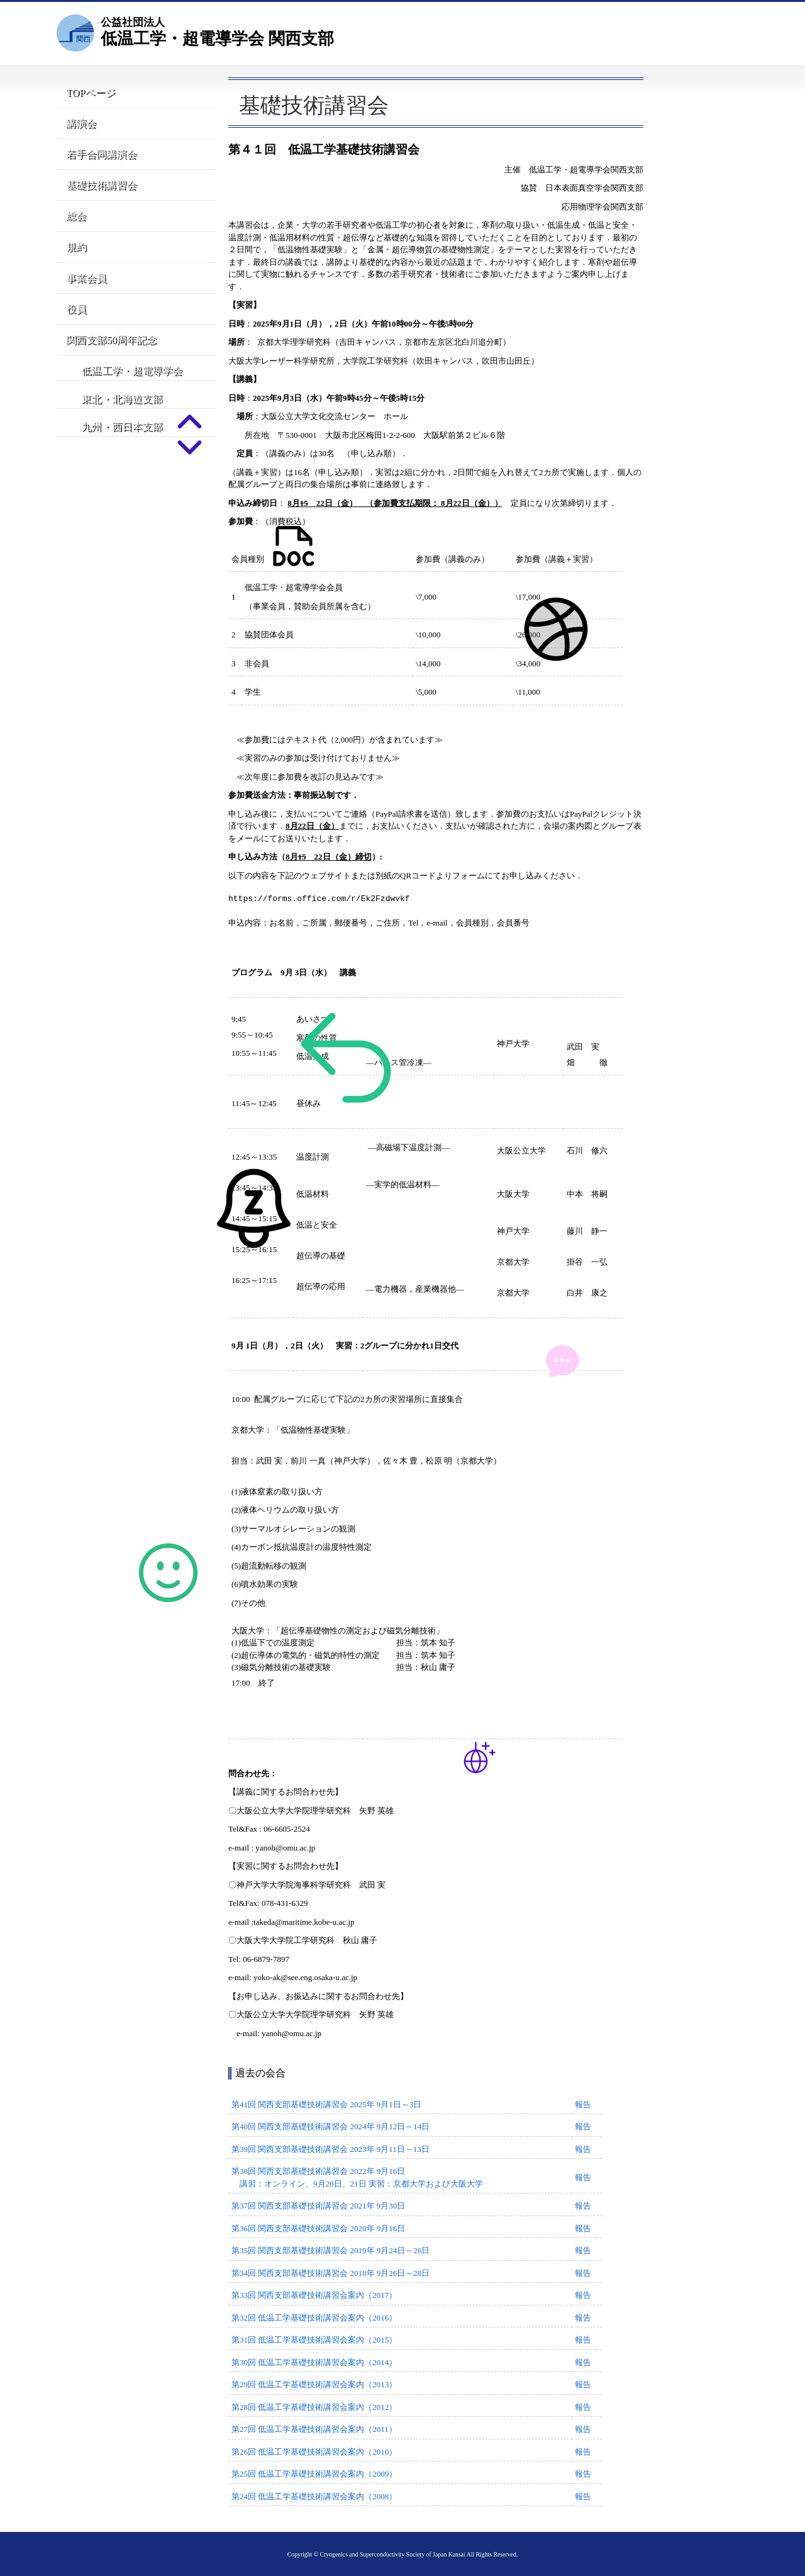 The height and width of the screenshot is (2576, 805). What do you see at coordinates (189, 434) in the screenshot?
I see `expand or collapse a dropdown menu` at bounding box center [189, 434].